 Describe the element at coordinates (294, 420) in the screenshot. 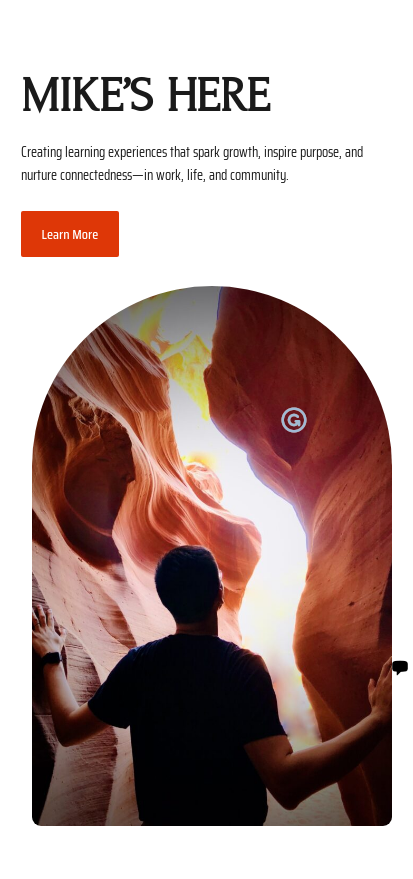

I see `visit gumroad profile or store` at that location.